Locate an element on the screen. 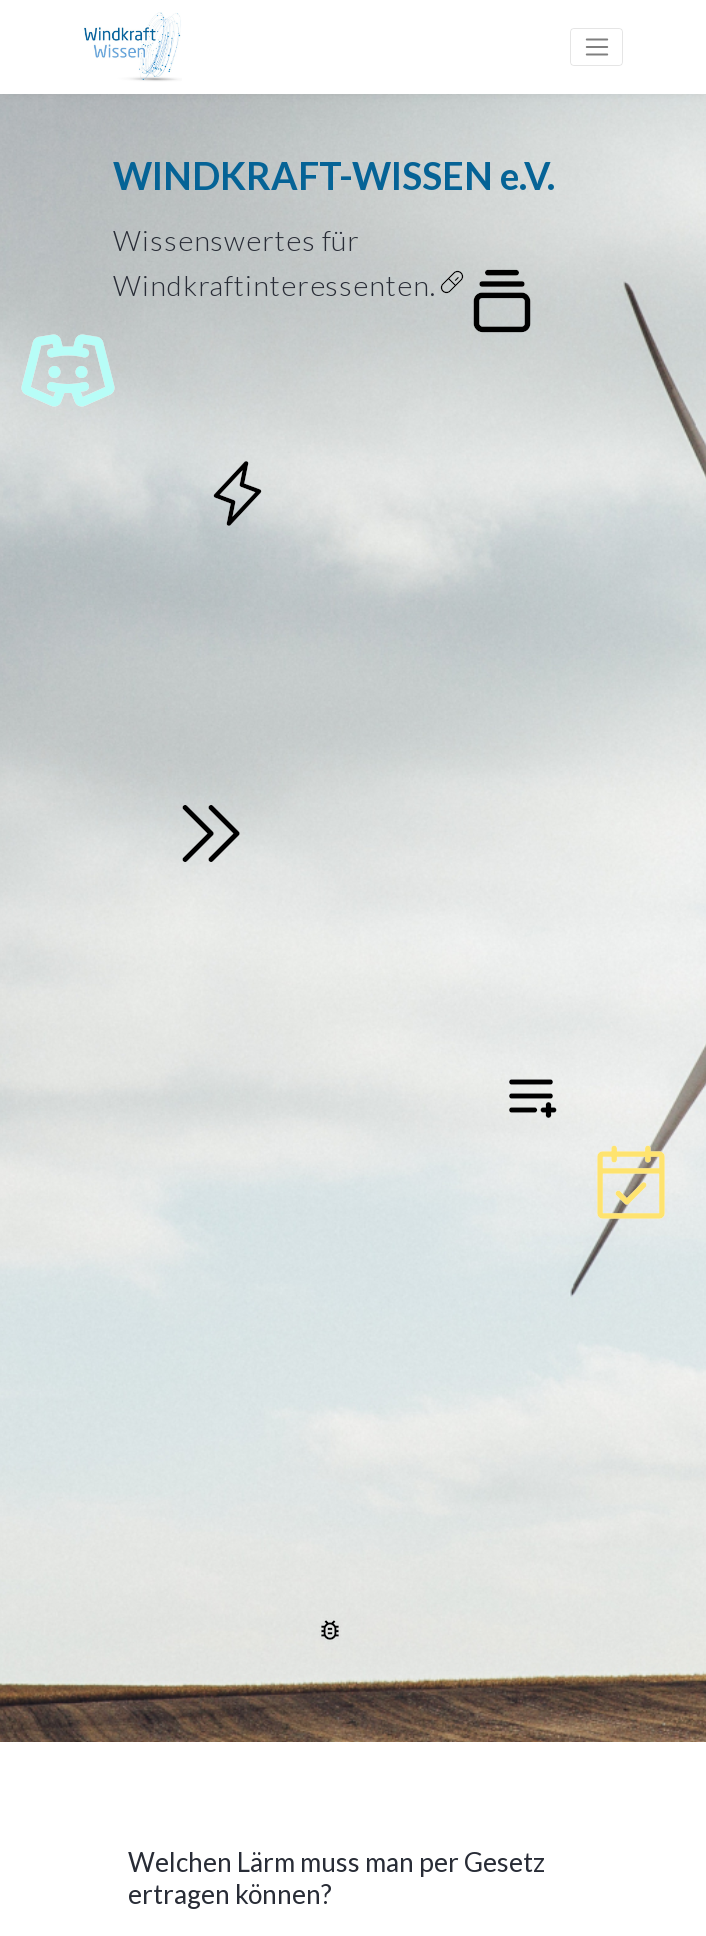  indicates fast or instant action is located at coordinates (237, 493).